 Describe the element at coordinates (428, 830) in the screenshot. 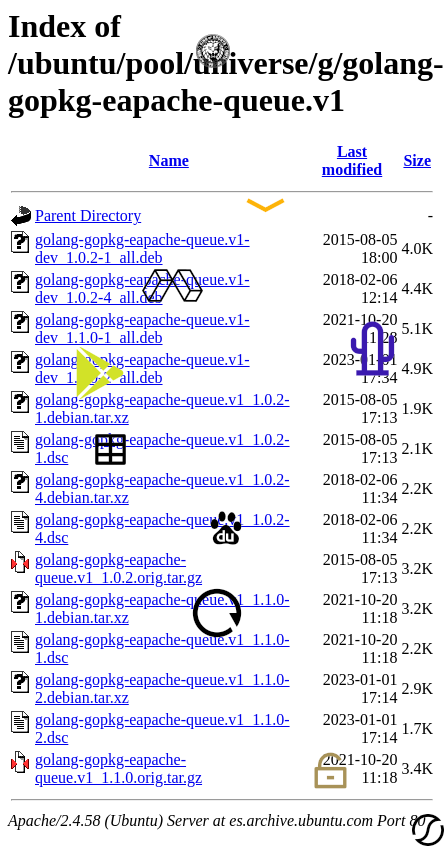

I see `open the OneStream app` at that location.